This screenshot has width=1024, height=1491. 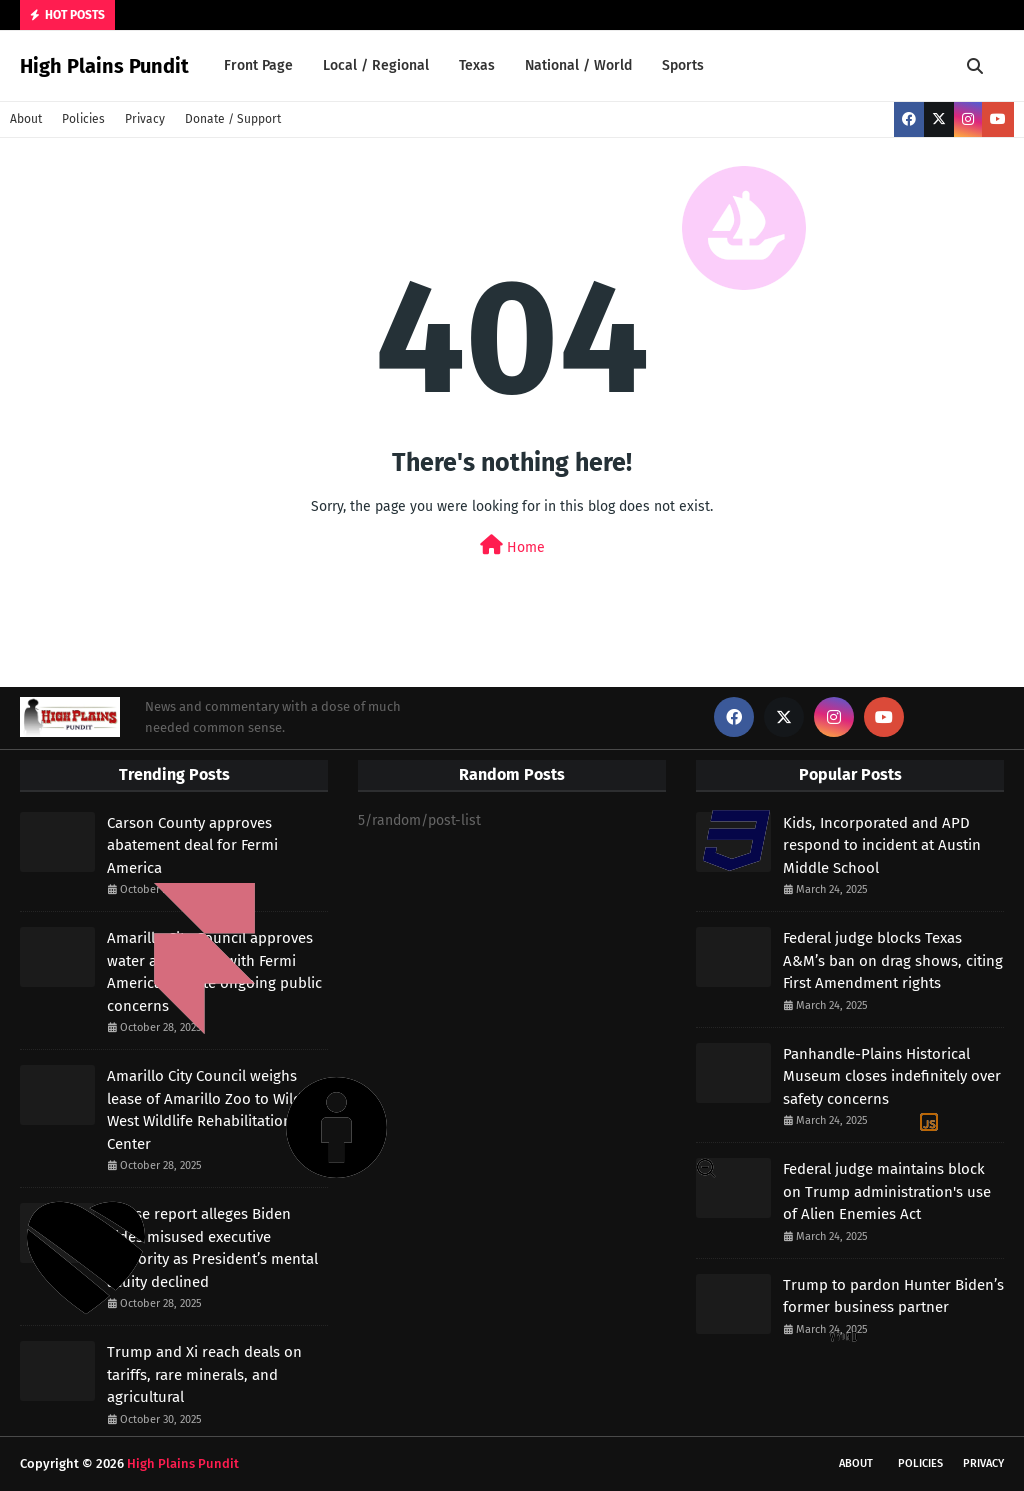 I want to click on open framer design tool, so click(x=204, y=958).